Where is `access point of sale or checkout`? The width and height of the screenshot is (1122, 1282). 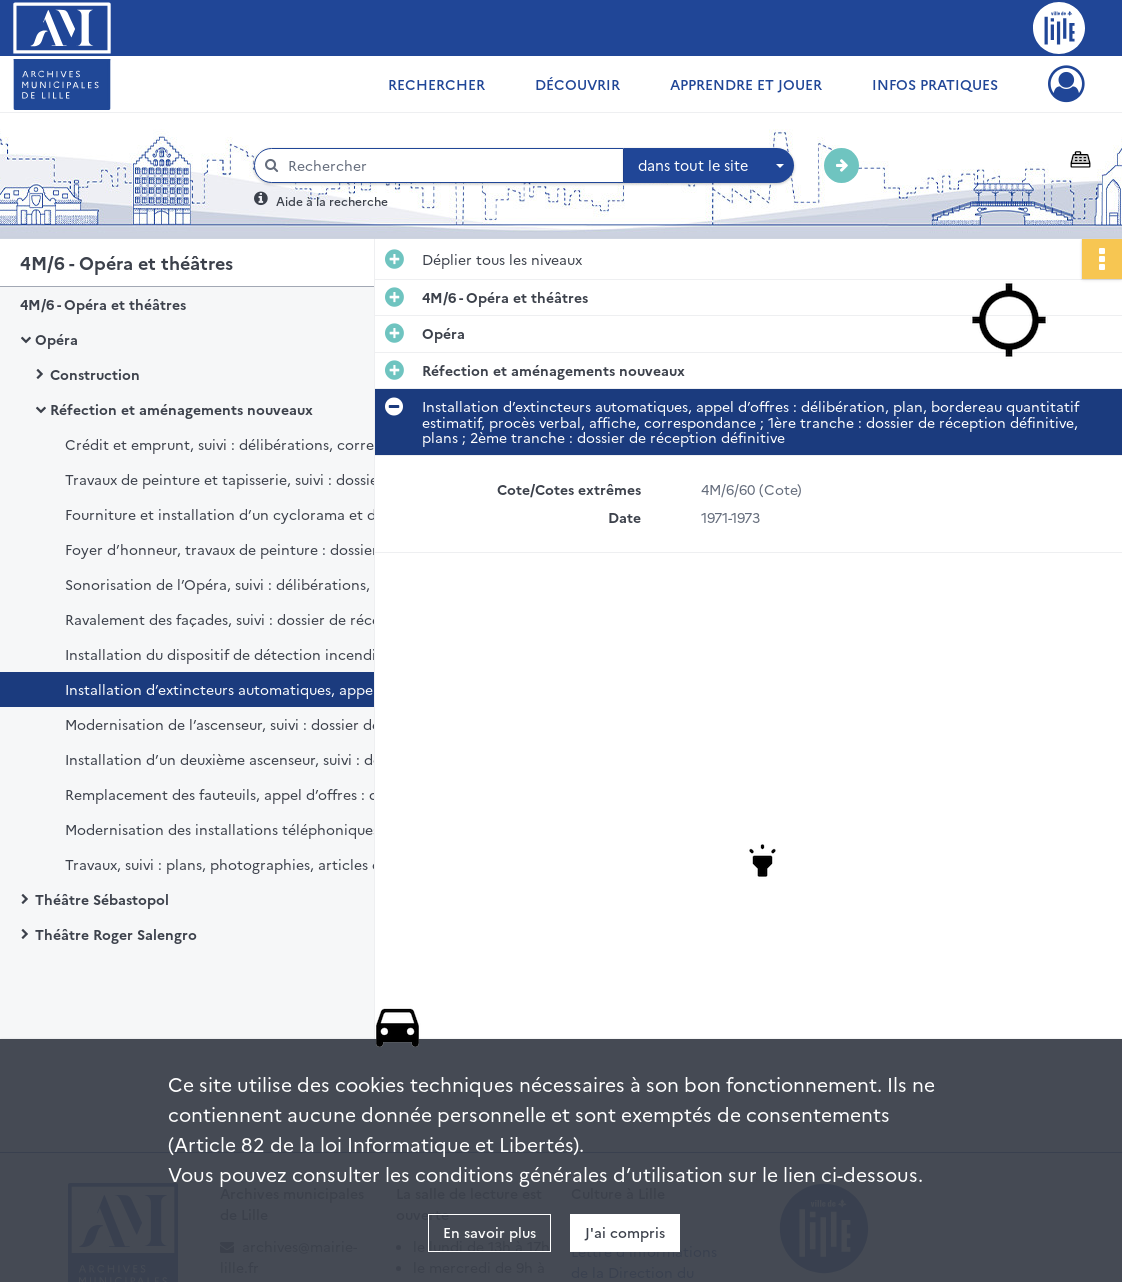
access point of sale or checkout is located at coordinates (1080, 160).